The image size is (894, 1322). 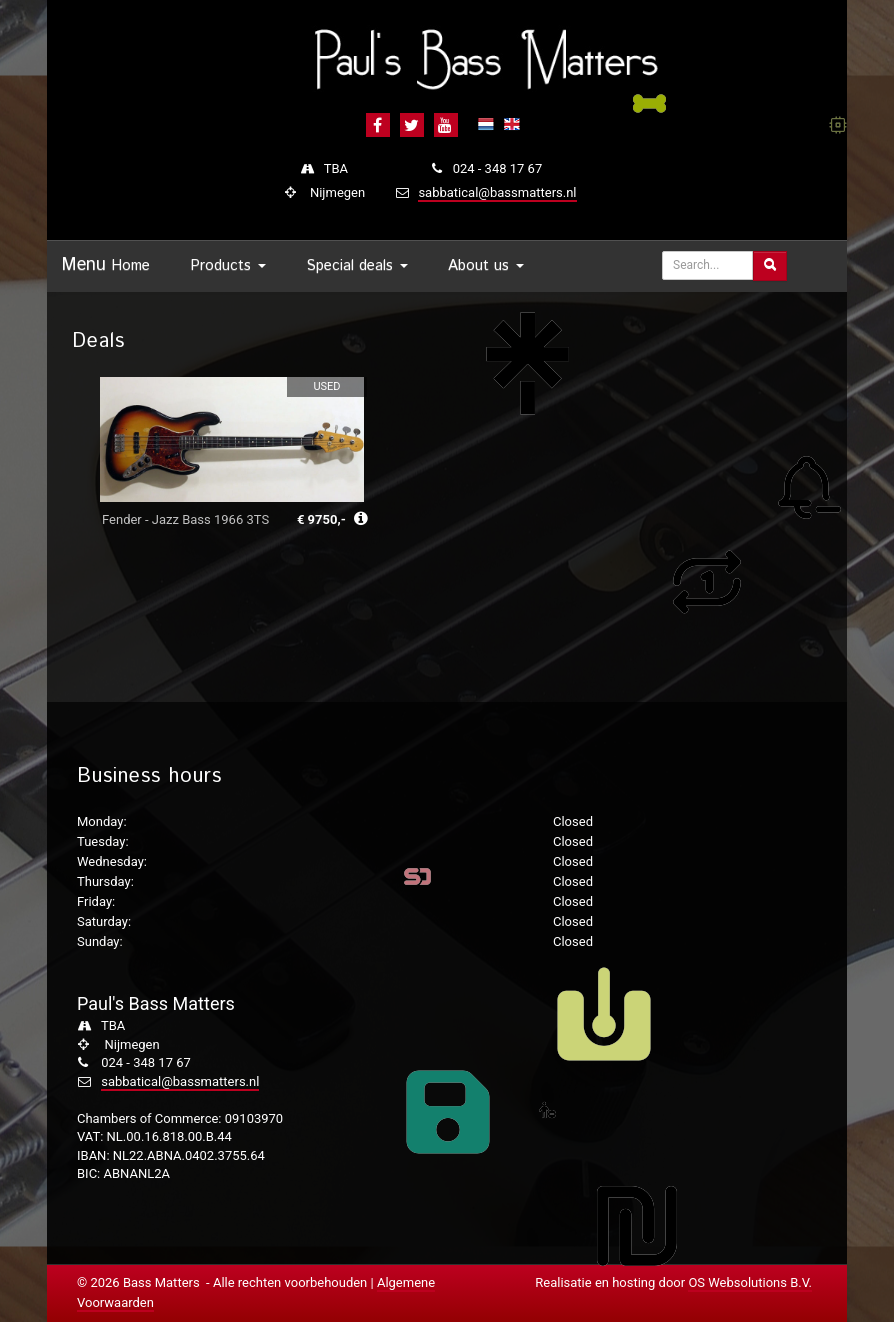 I want to click on access bore hole or well monitoring data, so click(x=604, y=1014).